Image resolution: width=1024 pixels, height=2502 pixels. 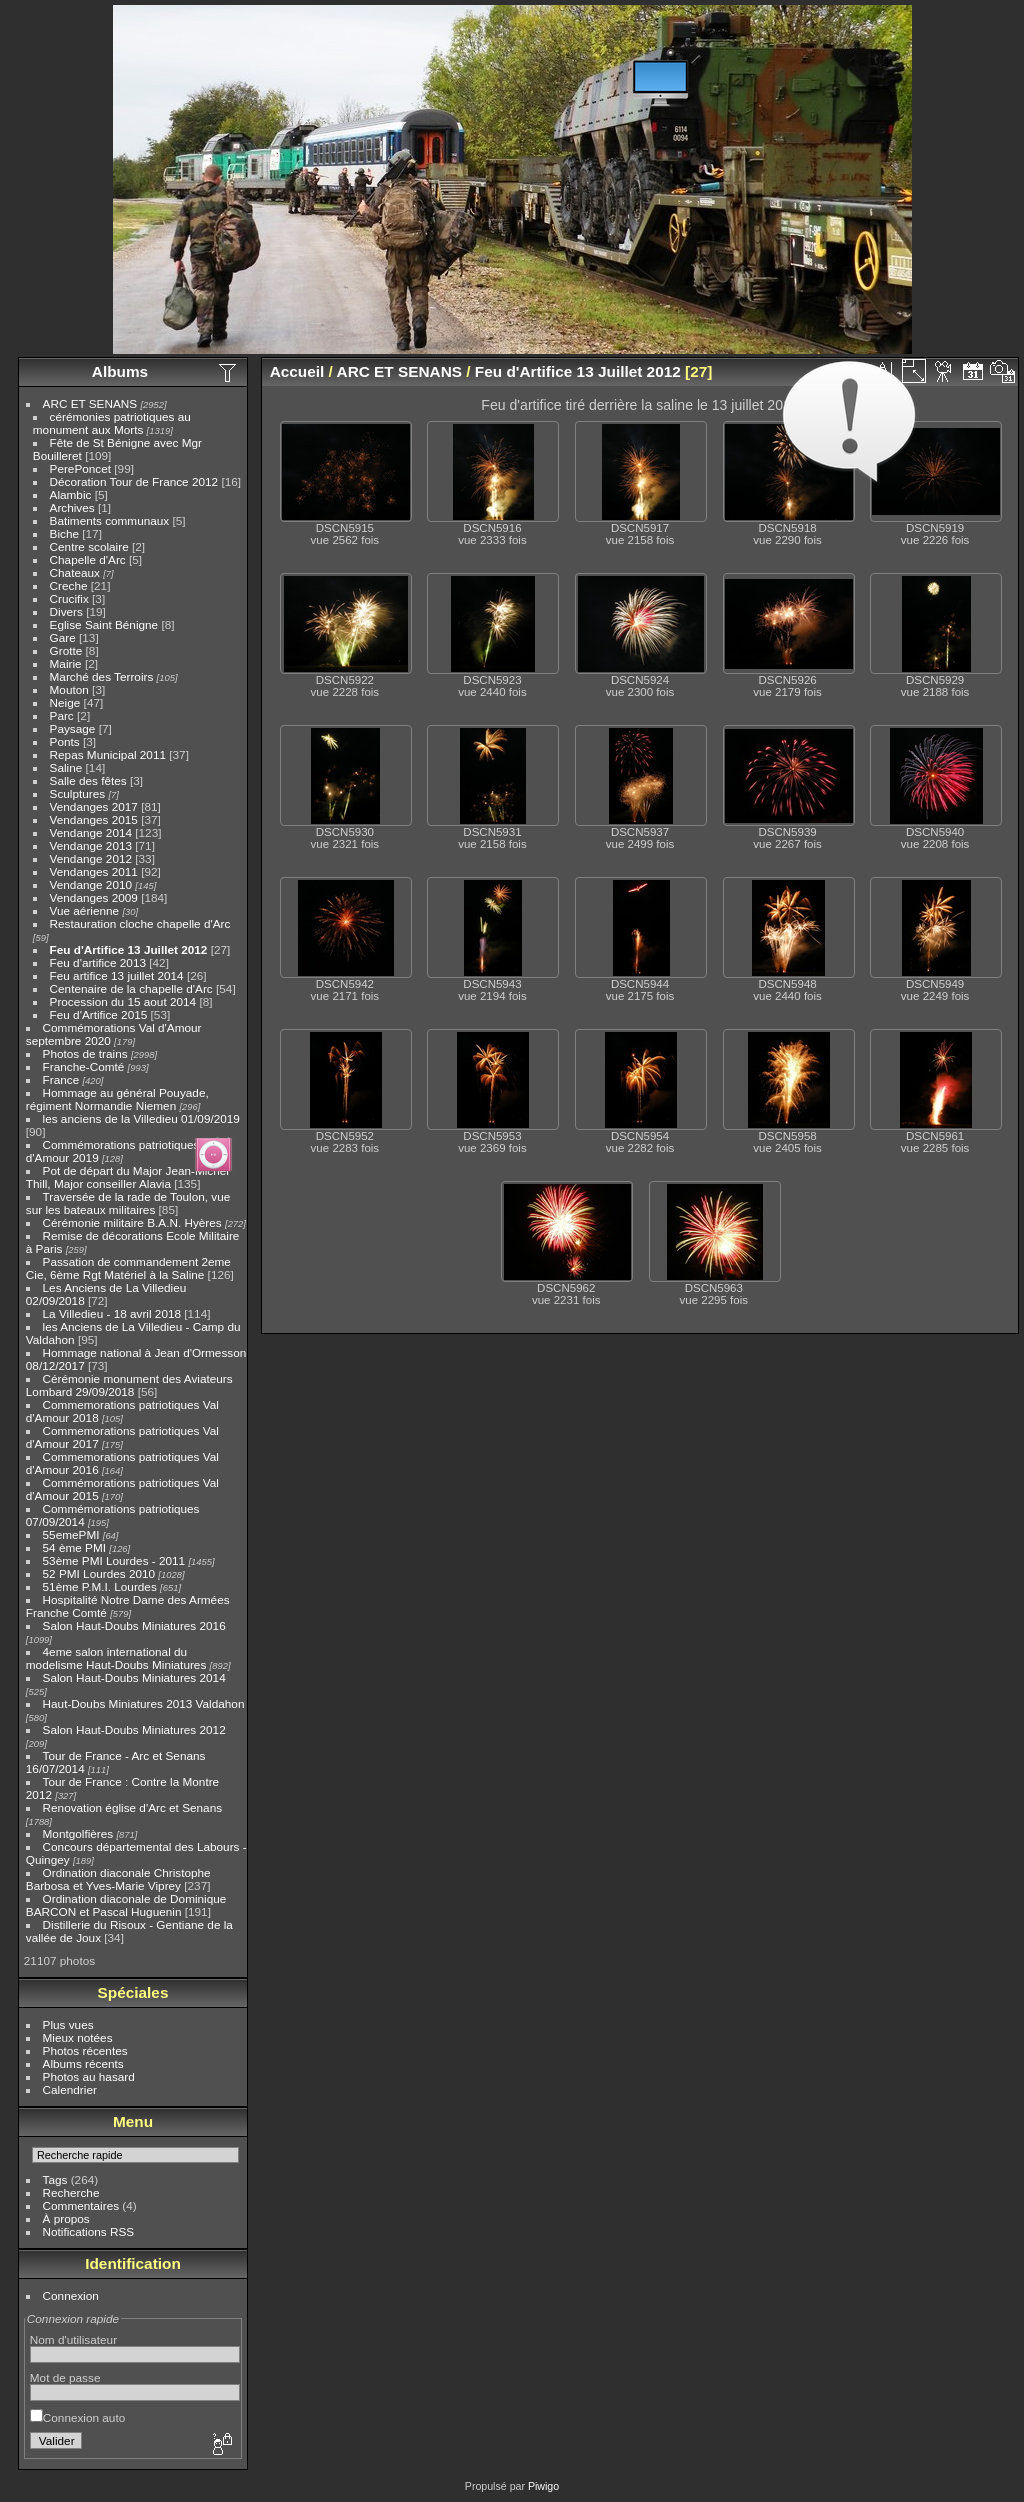 I want to click on iPod shuffle device connected, so click(x=213, y=1154).